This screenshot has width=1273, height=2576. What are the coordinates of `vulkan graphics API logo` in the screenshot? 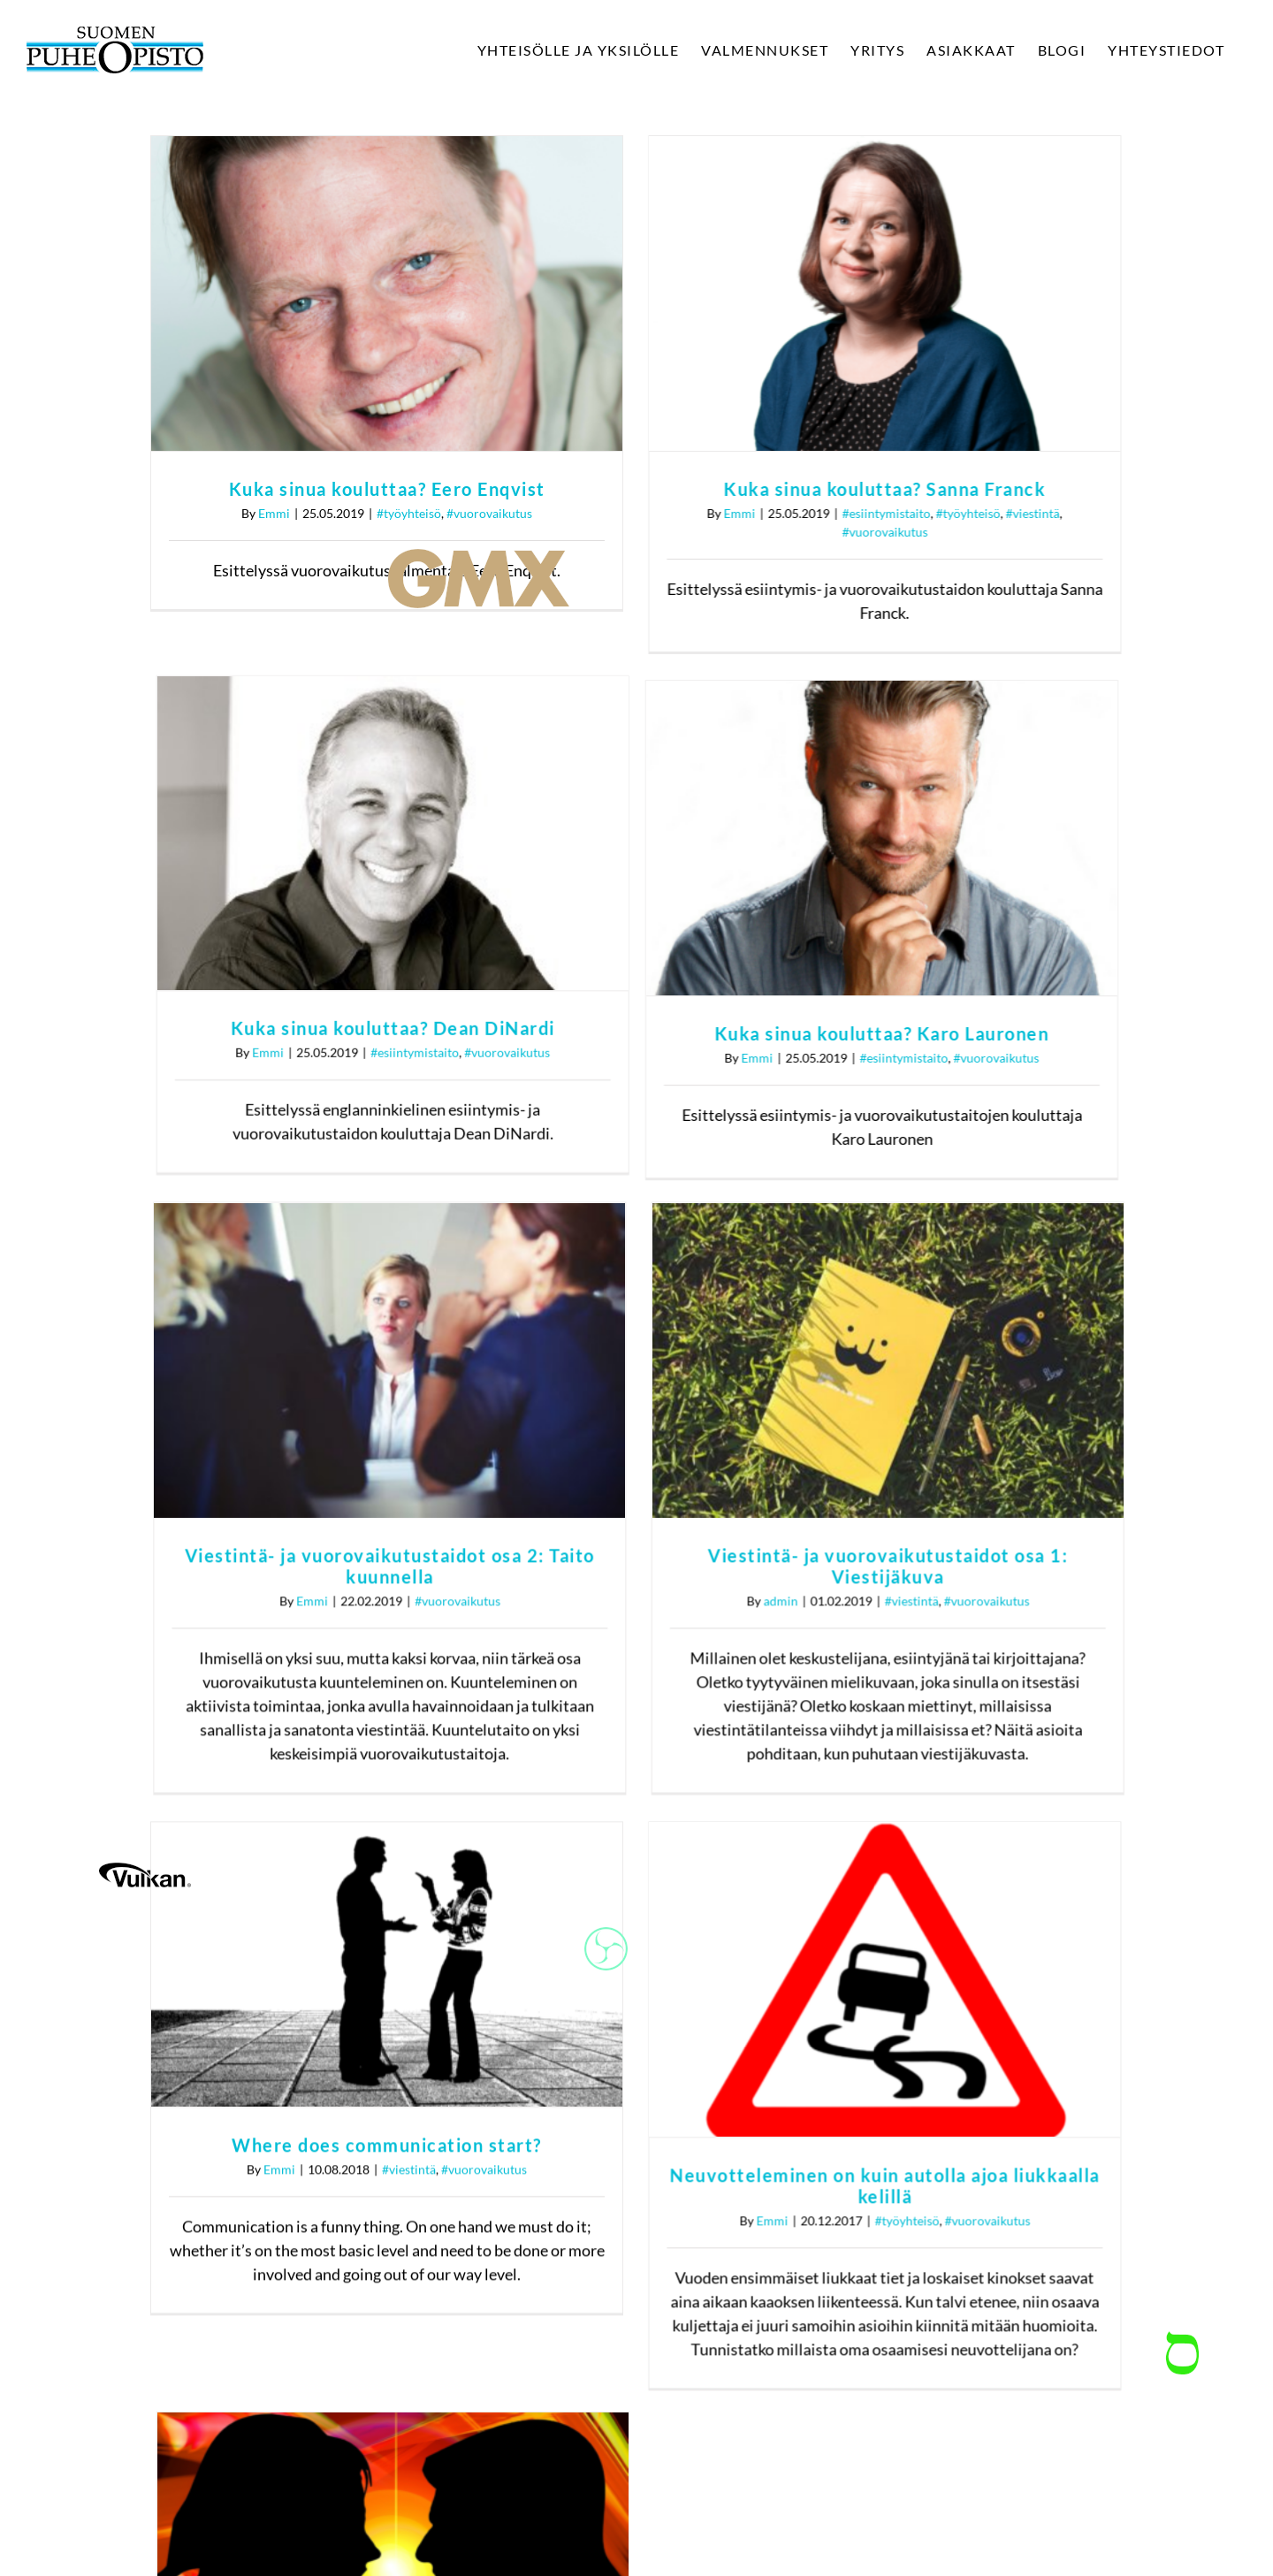 It's located at (145, 1875).